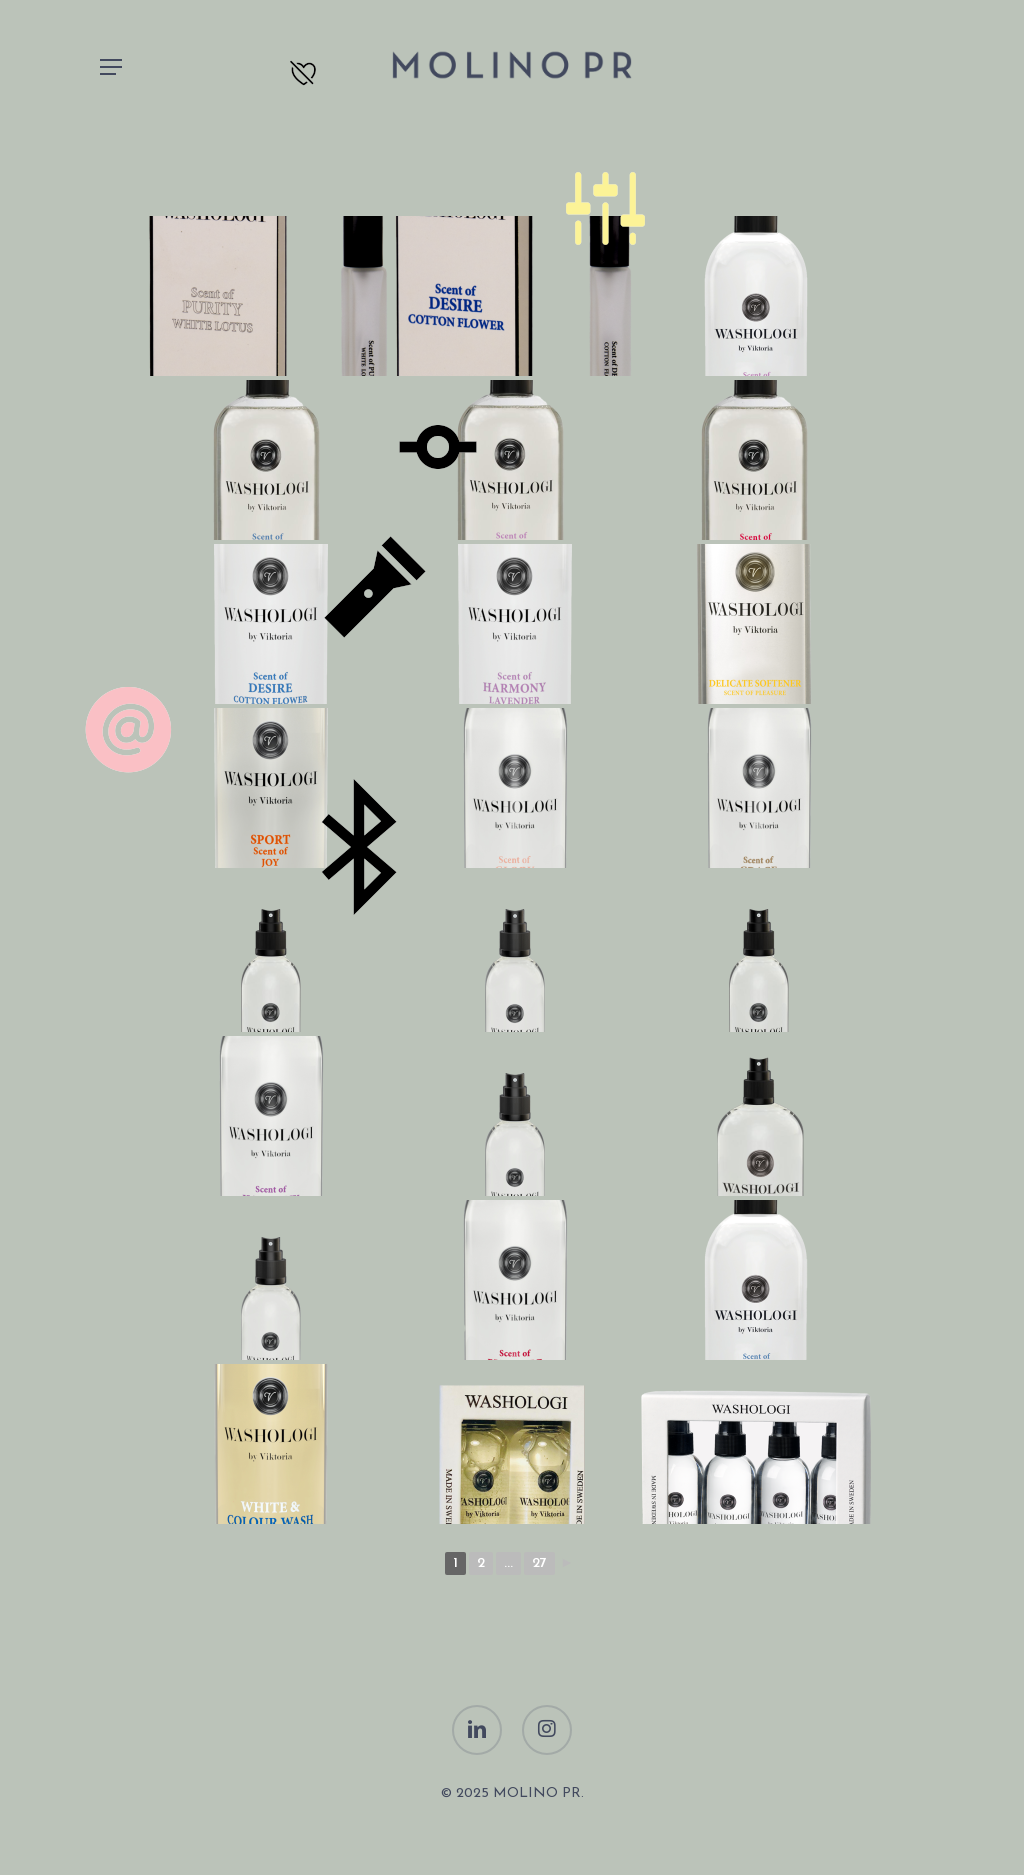  I want to click on toggle bluetooth connectivity on or off, so click(359, 847).